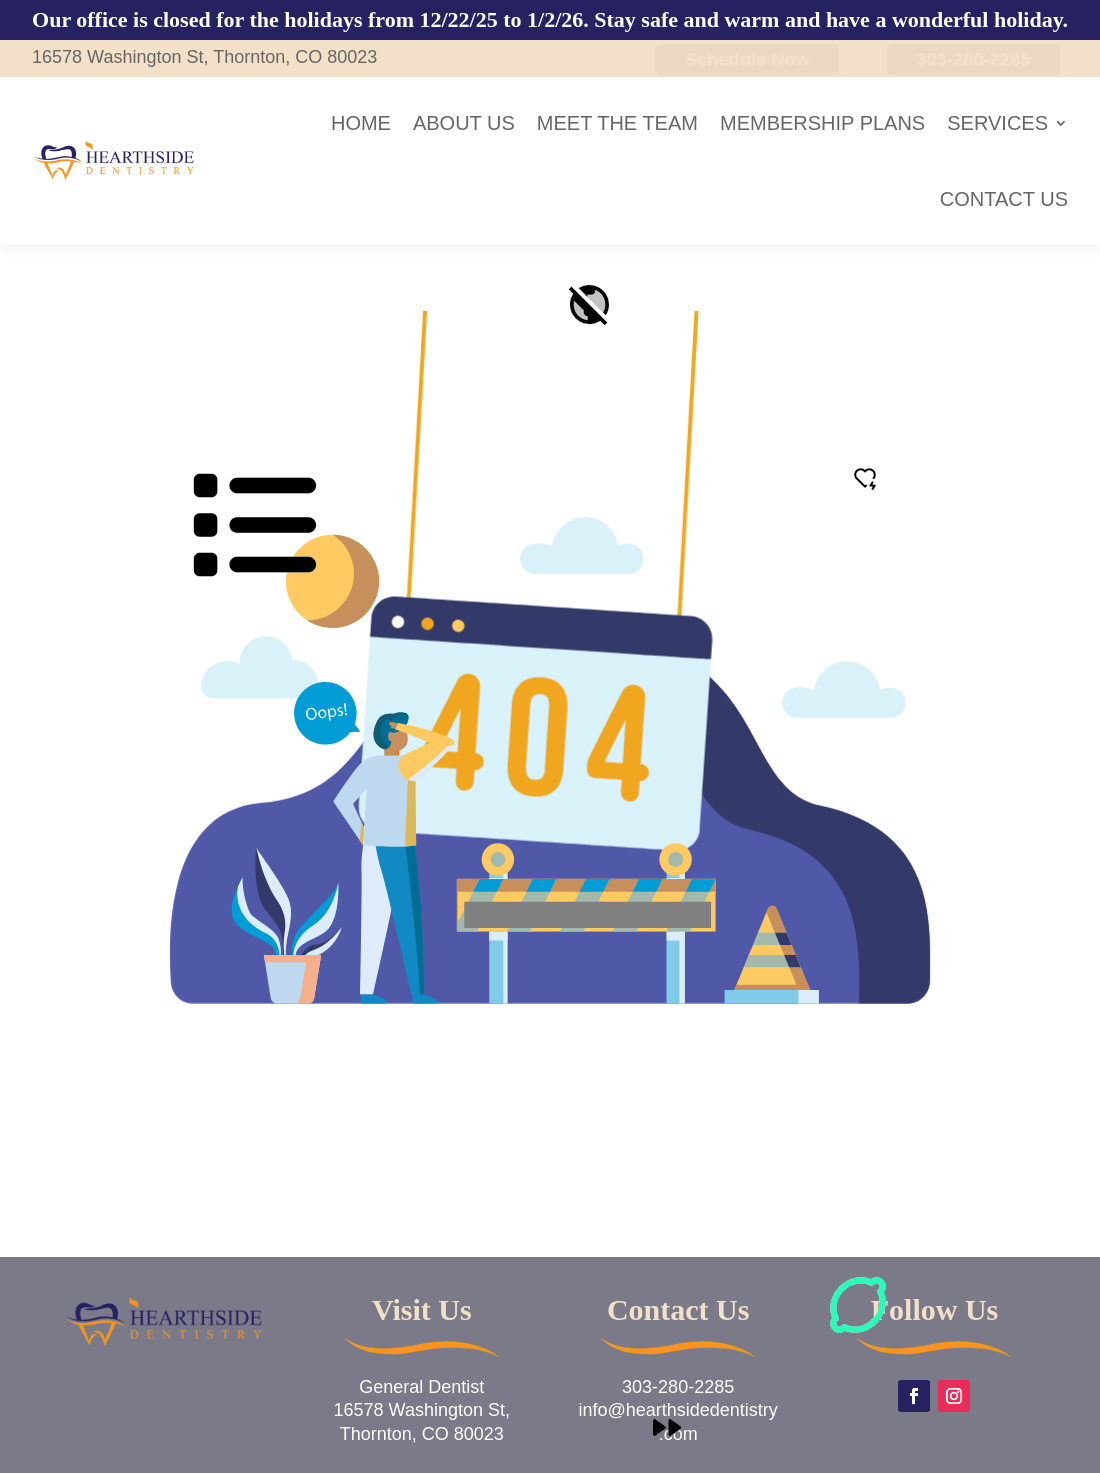  I want to click on quick-like or instant favorite action, so click(865, 478).